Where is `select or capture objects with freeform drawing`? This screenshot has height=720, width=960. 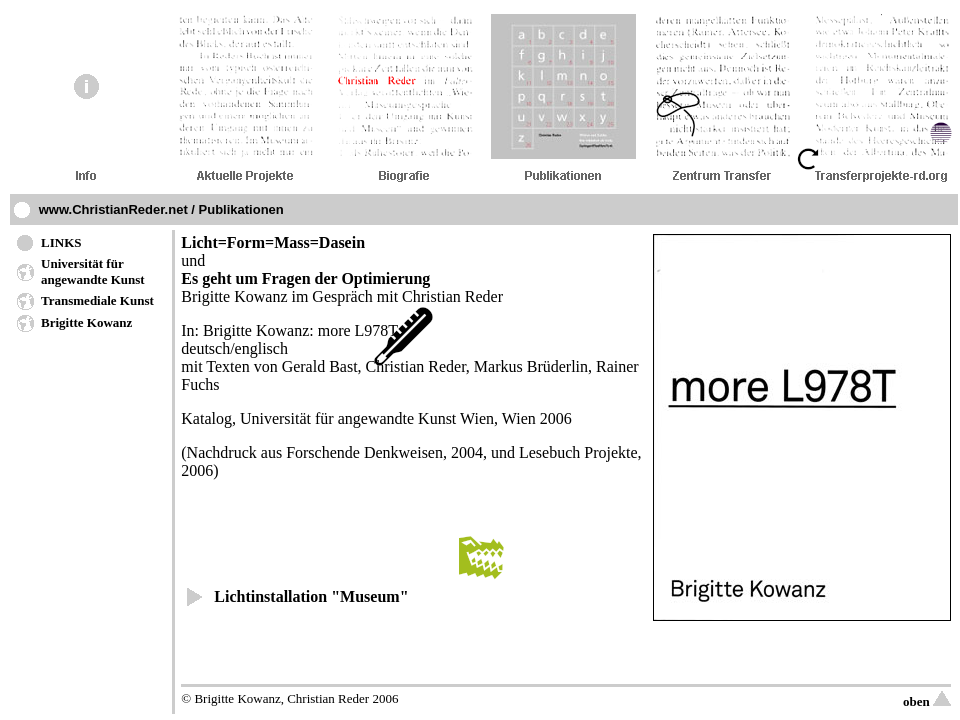
select or capture objects with freeform drawing is located at coordinates (678, 114).